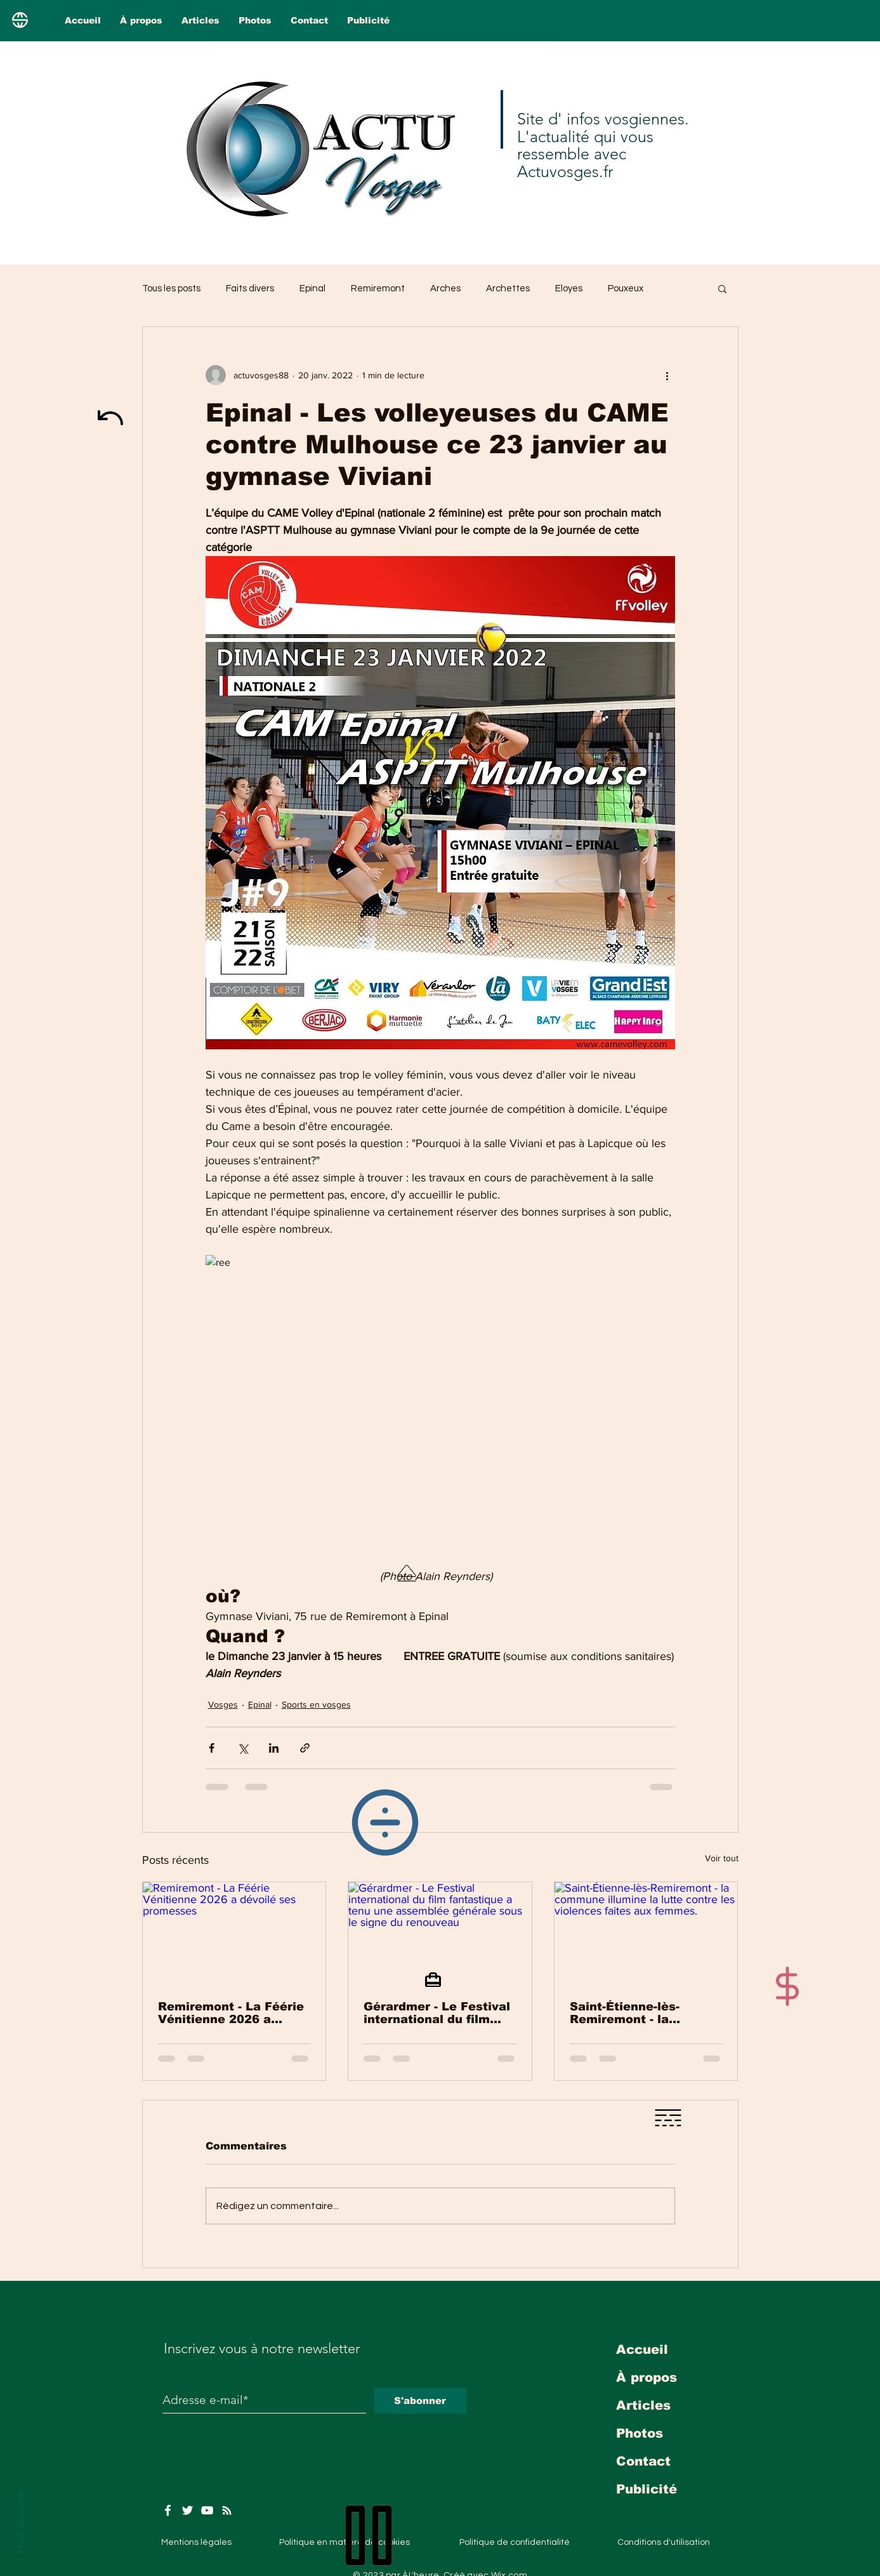 Image resolution: width=880 pixels, height=2576 pixels. Describe the element at coordinates (110, 418) in the screenshot. I see `undo the last action` at that location.